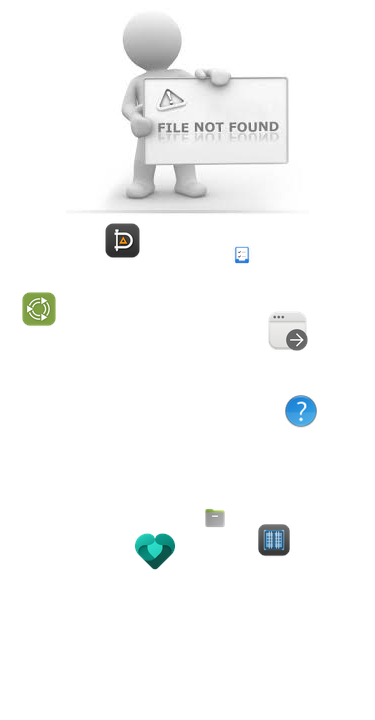 The height and width of the screenshot is (720, 375). Describe the element at coordinates (122, 240) in the screenshot. I see `open dia diagramming application` at that location.